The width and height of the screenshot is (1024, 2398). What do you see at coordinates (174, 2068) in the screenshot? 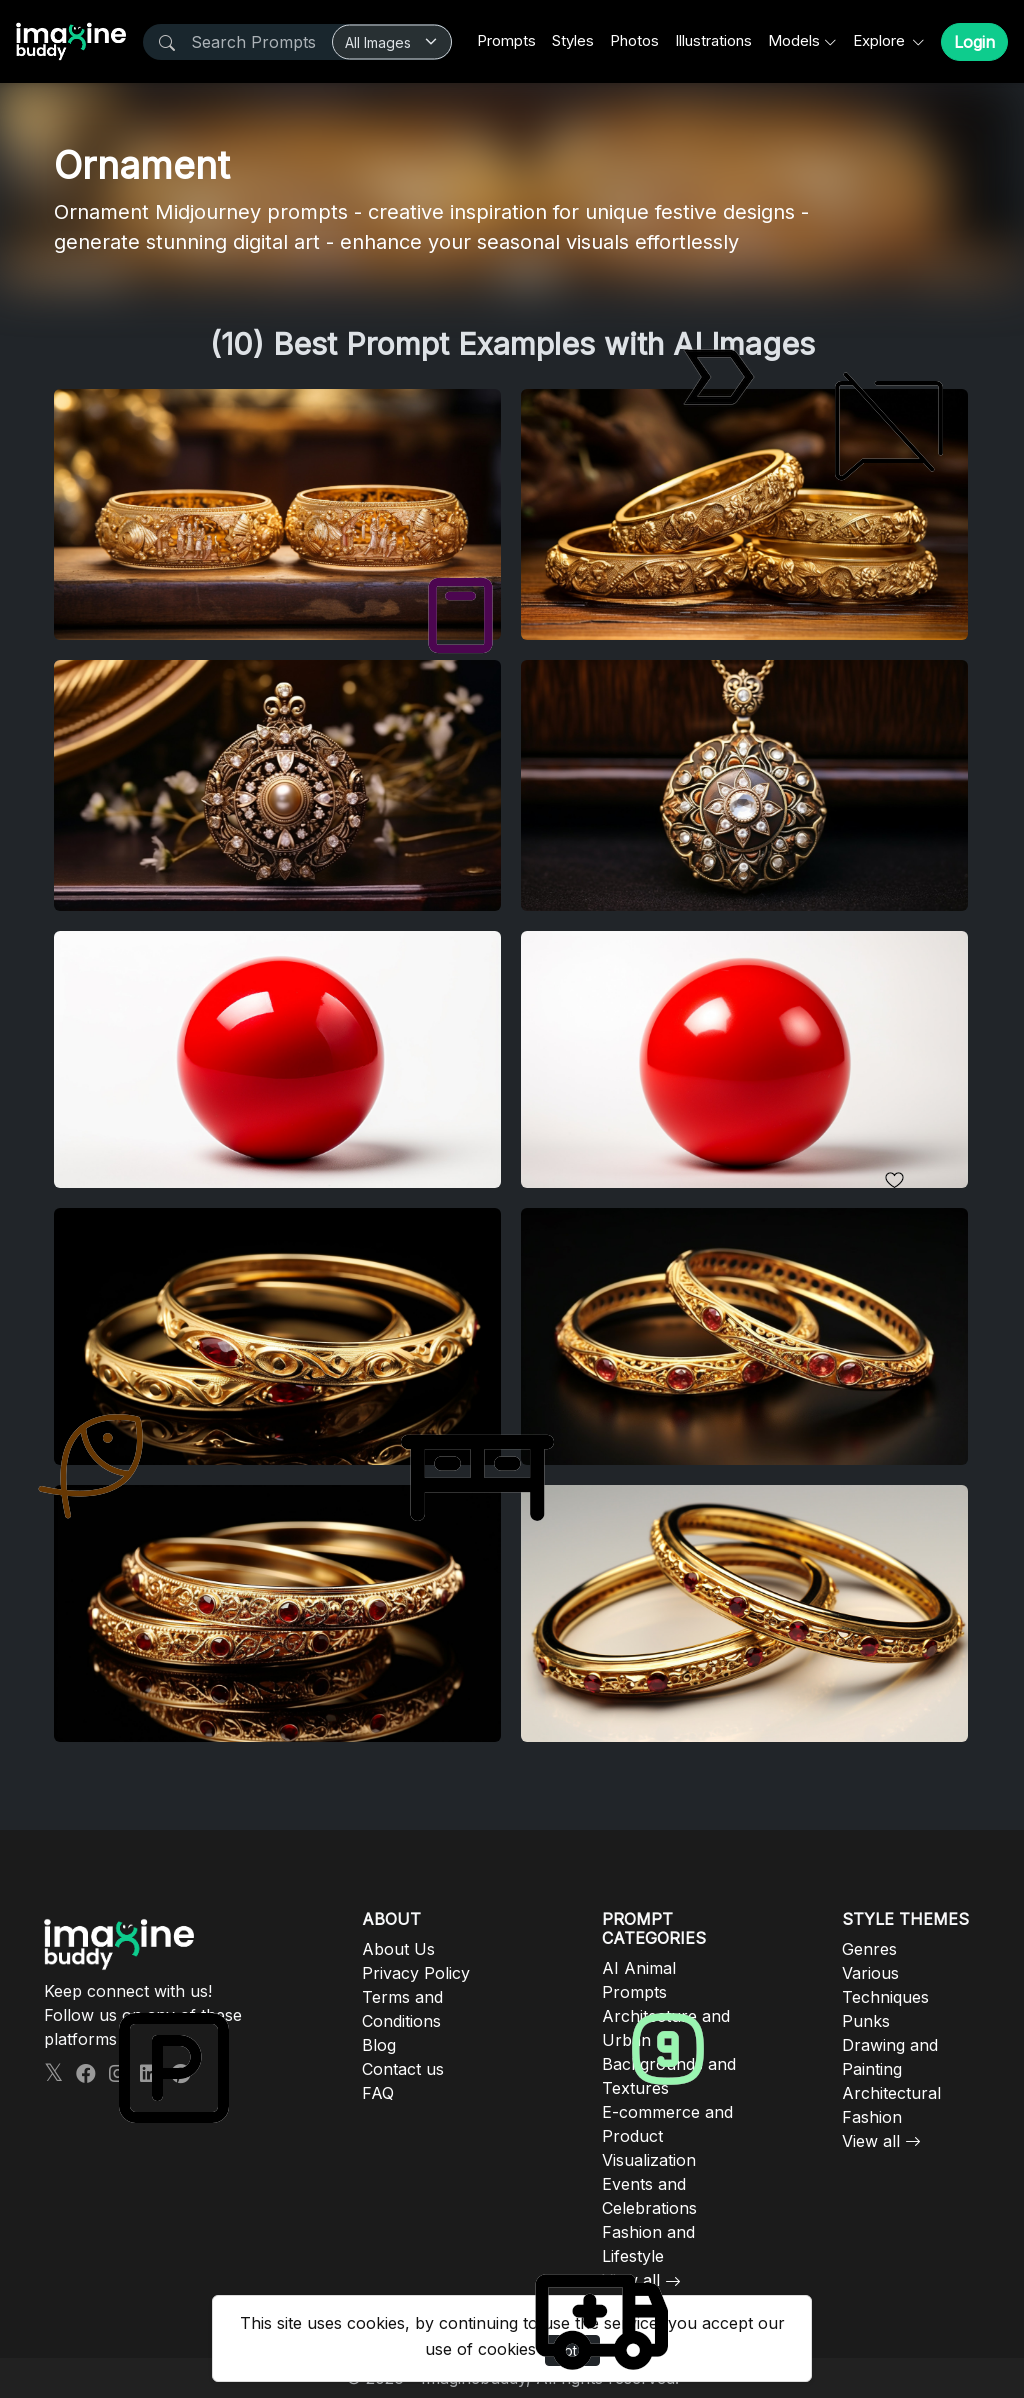
I see `find nearby parking locations` at bounding box center [174, 2068].